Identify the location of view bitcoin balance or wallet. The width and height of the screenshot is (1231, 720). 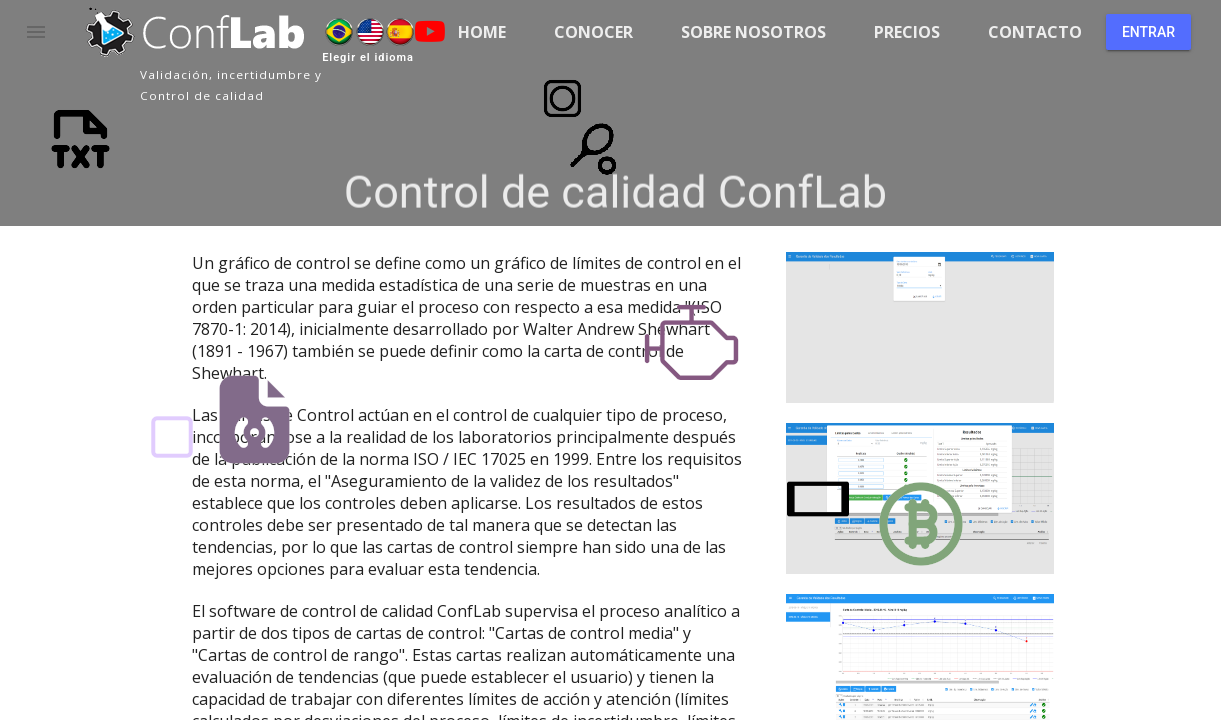
(921, 524).